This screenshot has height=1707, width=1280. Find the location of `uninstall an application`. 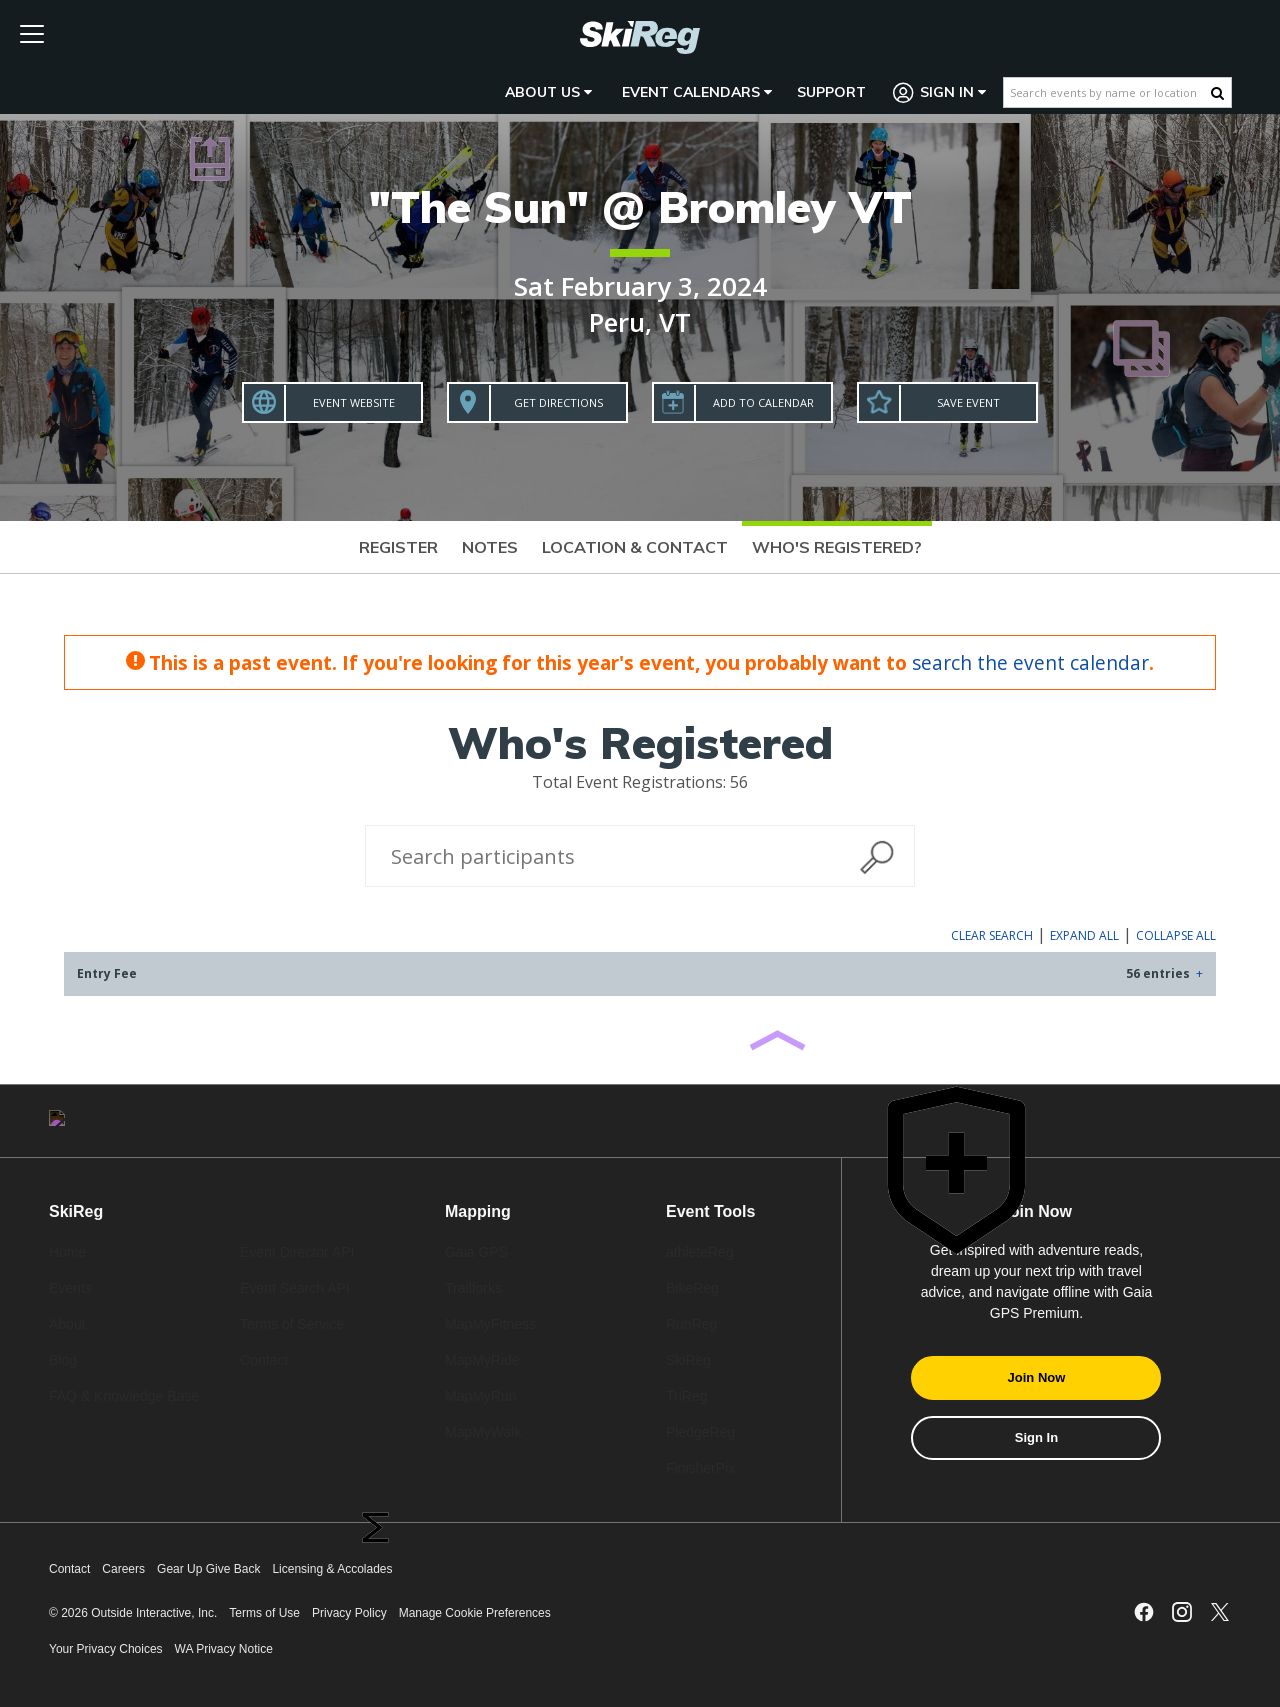

uninstall an application is located at coordinates (210, 159).